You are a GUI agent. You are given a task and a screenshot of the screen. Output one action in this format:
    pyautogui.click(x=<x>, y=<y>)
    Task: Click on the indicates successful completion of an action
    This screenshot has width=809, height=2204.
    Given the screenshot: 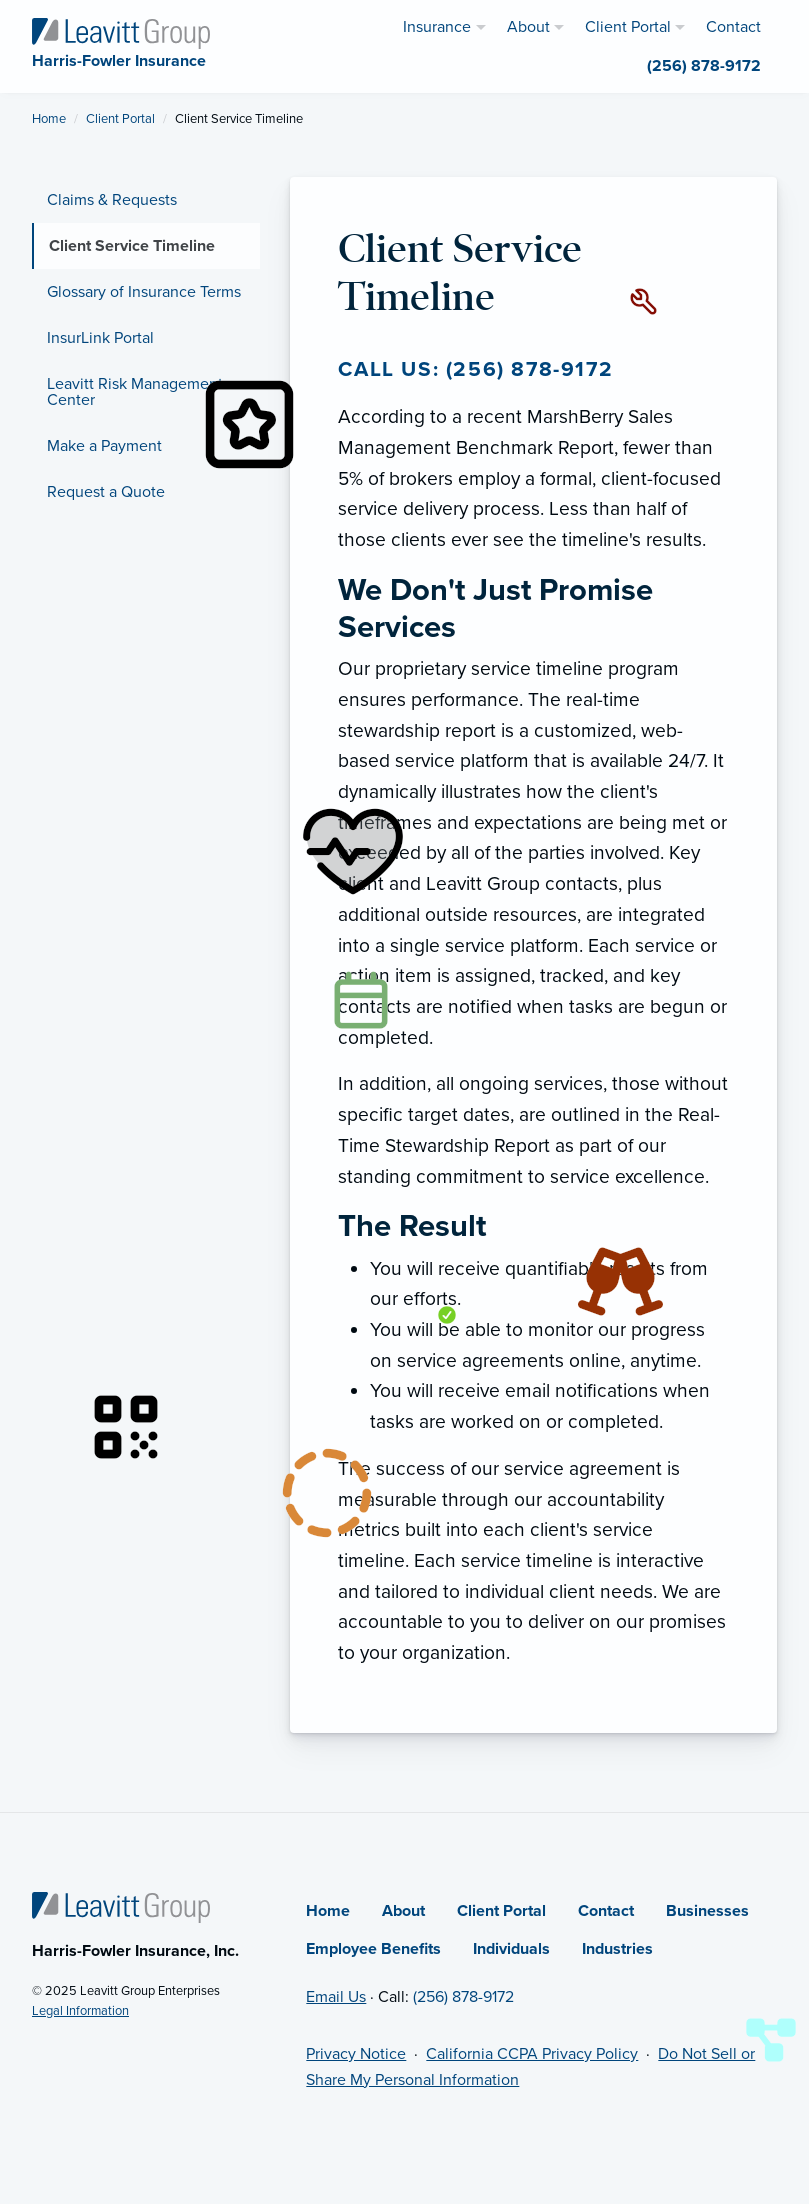 What is the action you would take?
    pyautogui.click(x=447, y=1315)
    